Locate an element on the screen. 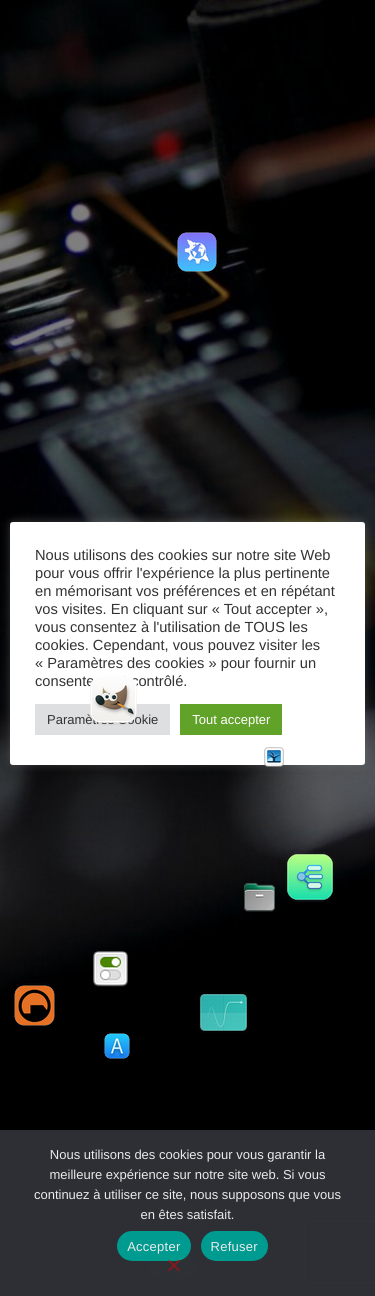 The image size is (375, 1296). open labyrinth mind-mapping app is located at coordinates (310, 877).